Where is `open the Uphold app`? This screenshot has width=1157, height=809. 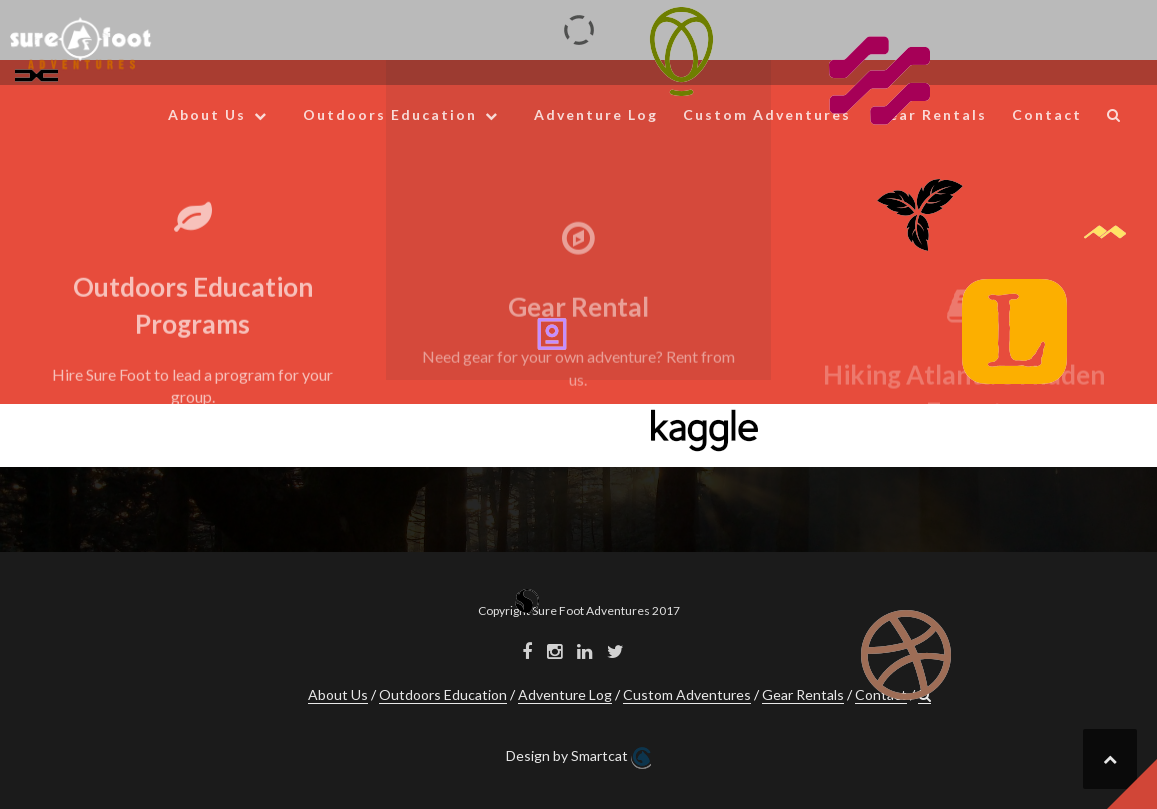 open the Uphold app is located at coordinates (681, 51).